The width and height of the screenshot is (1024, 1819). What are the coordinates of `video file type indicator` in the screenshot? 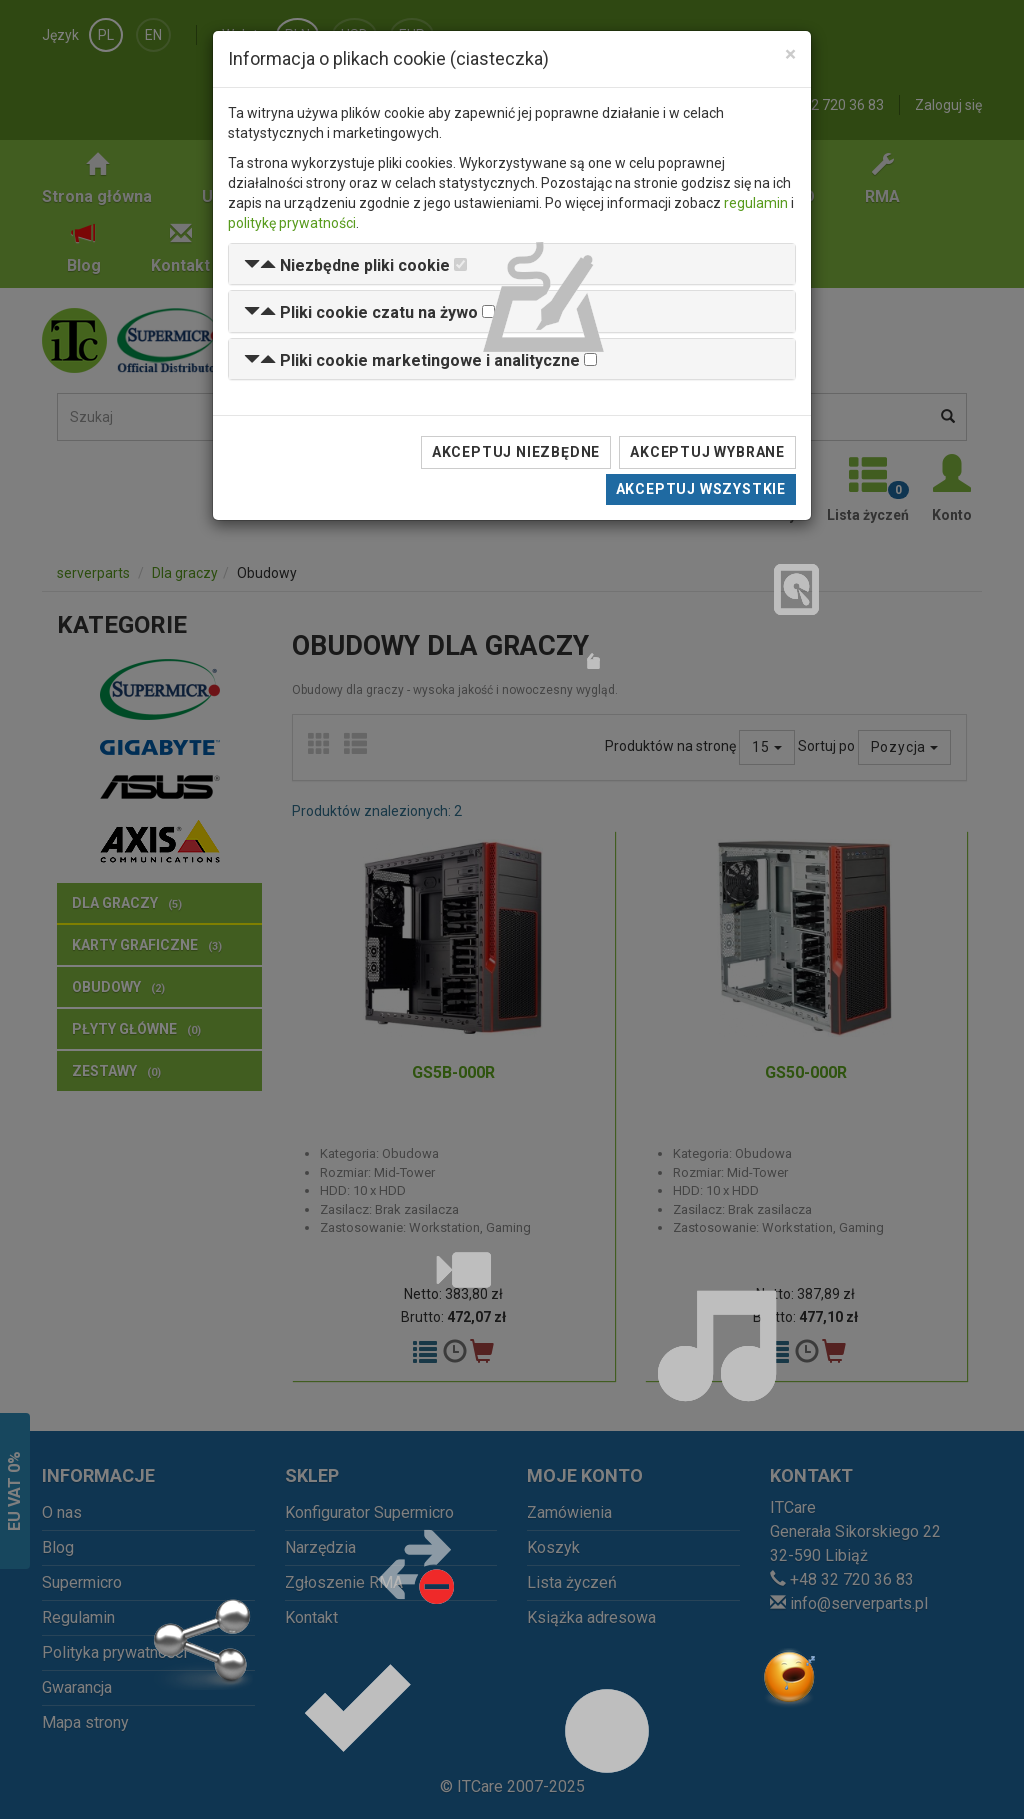 It's located at (464, 1268).